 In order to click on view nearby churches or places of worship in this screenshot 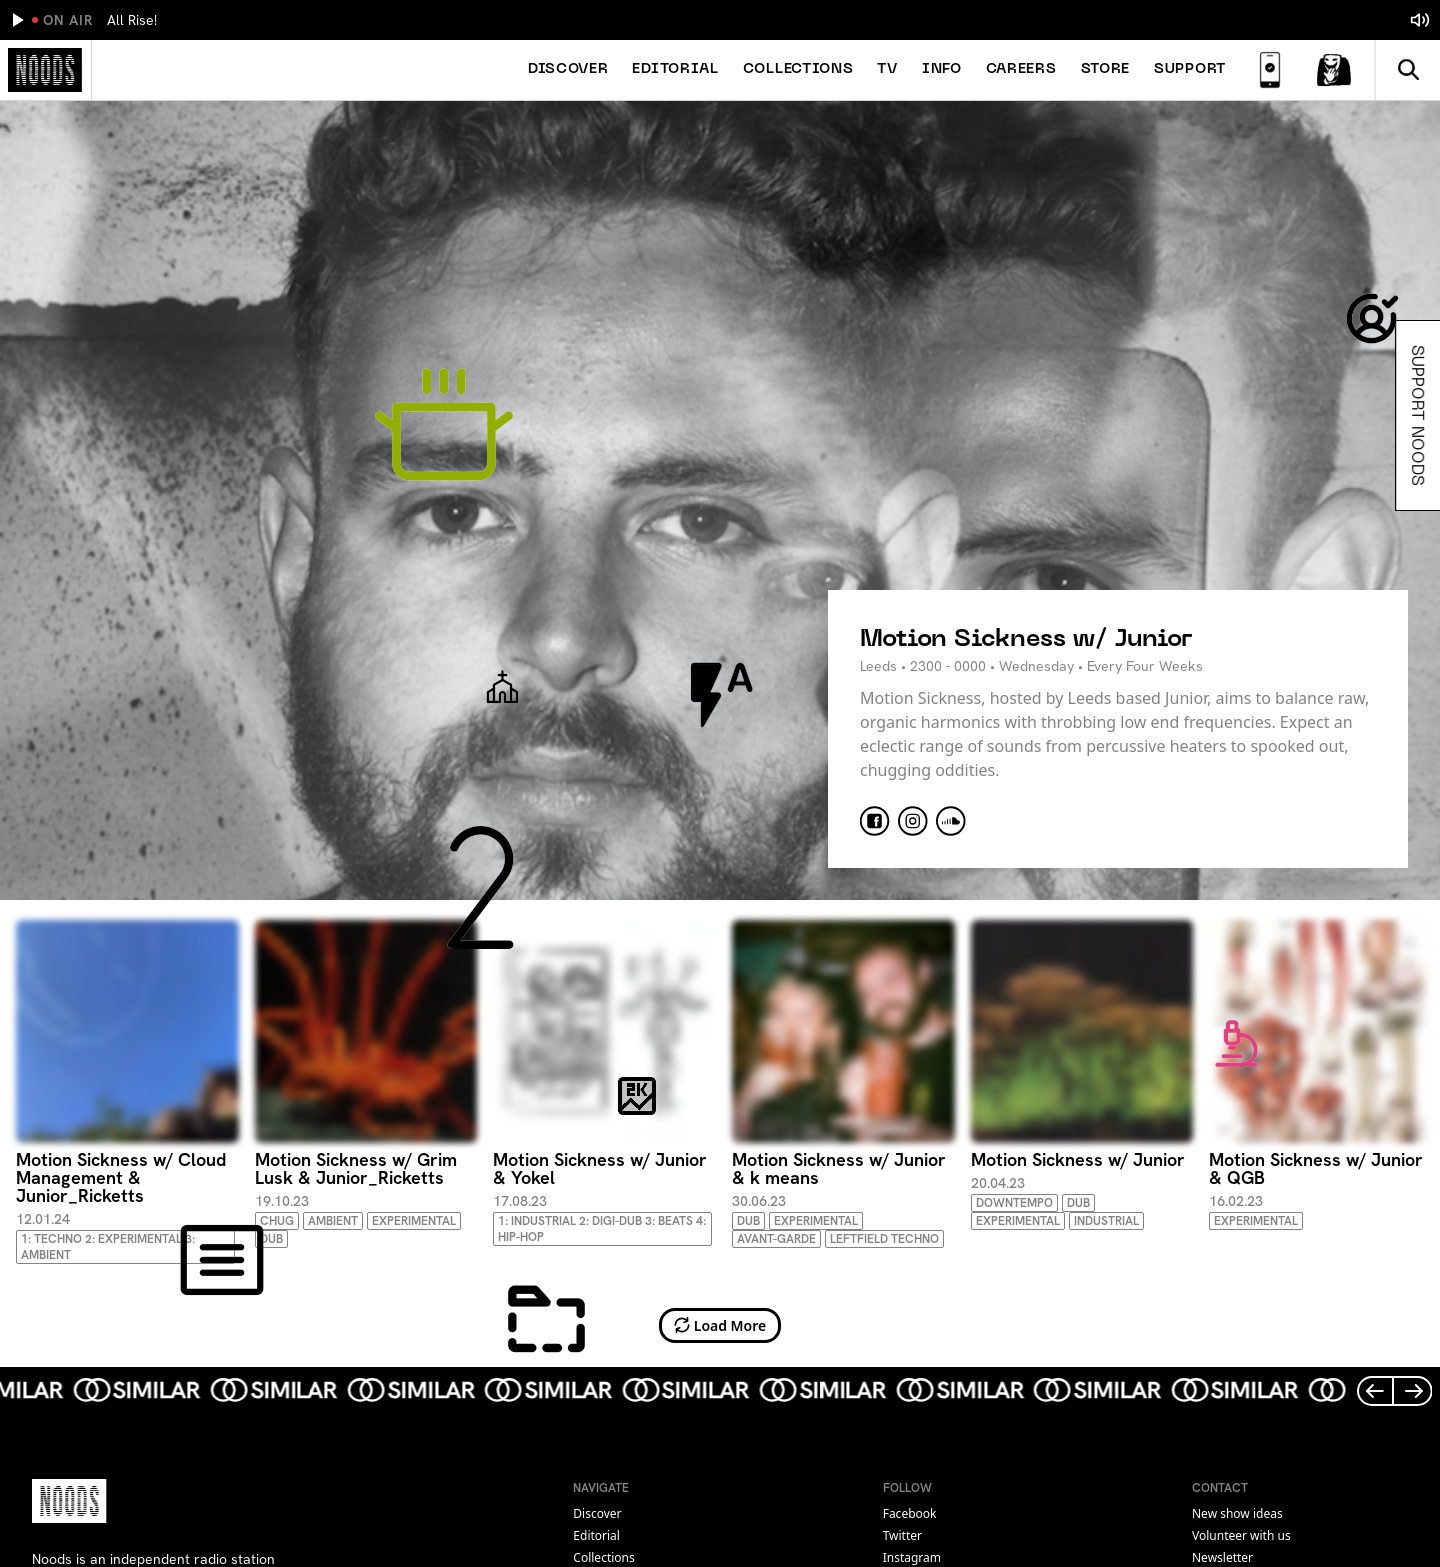, I will do `click(502, 688)`.